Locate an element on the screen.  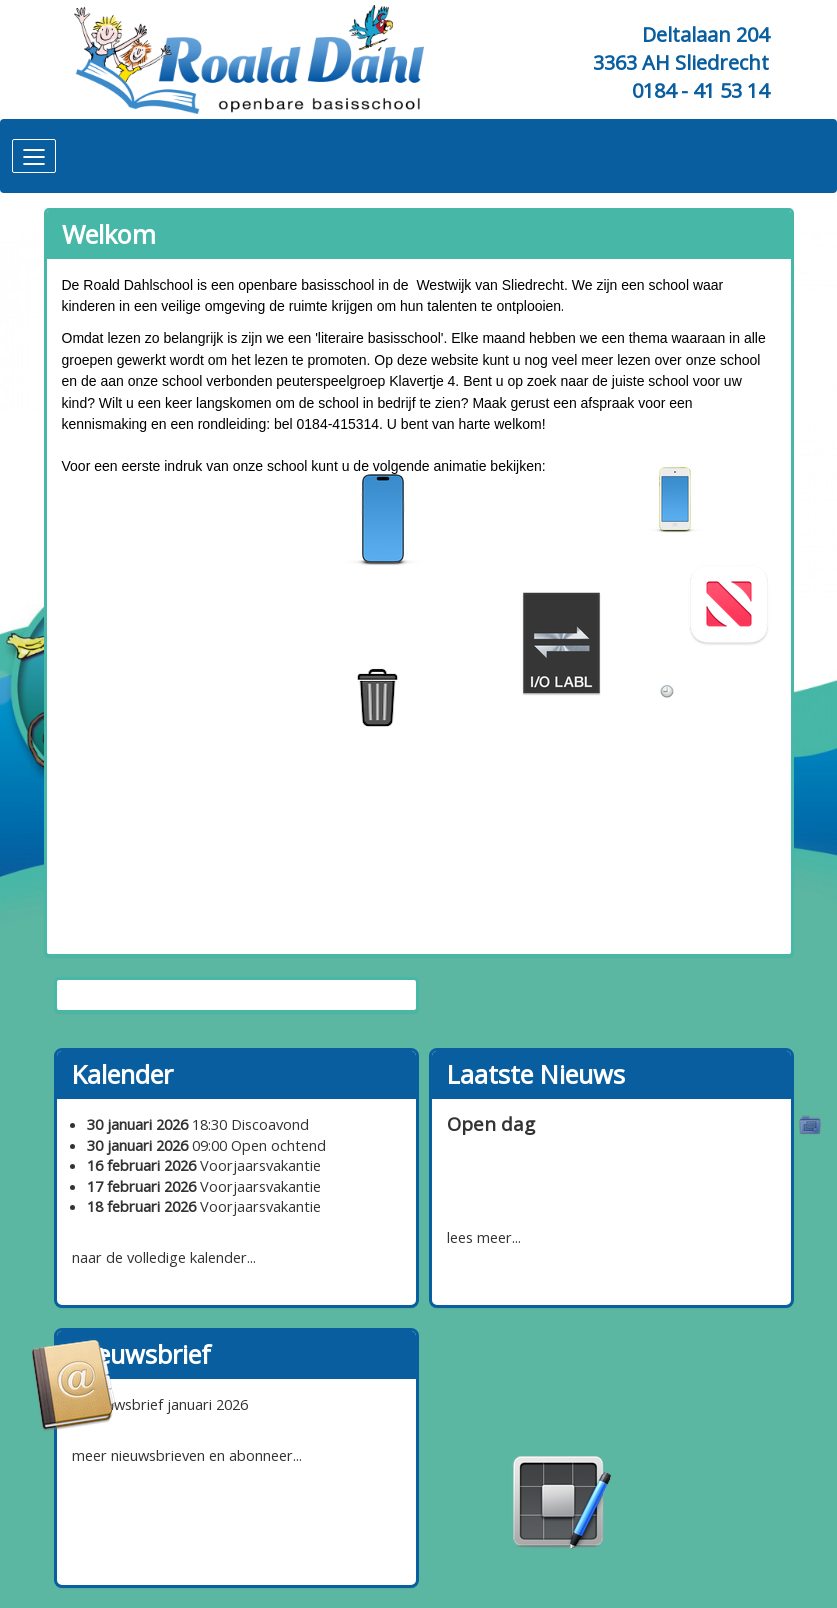
open contacts or address book is located at coordinates (73, 1385).